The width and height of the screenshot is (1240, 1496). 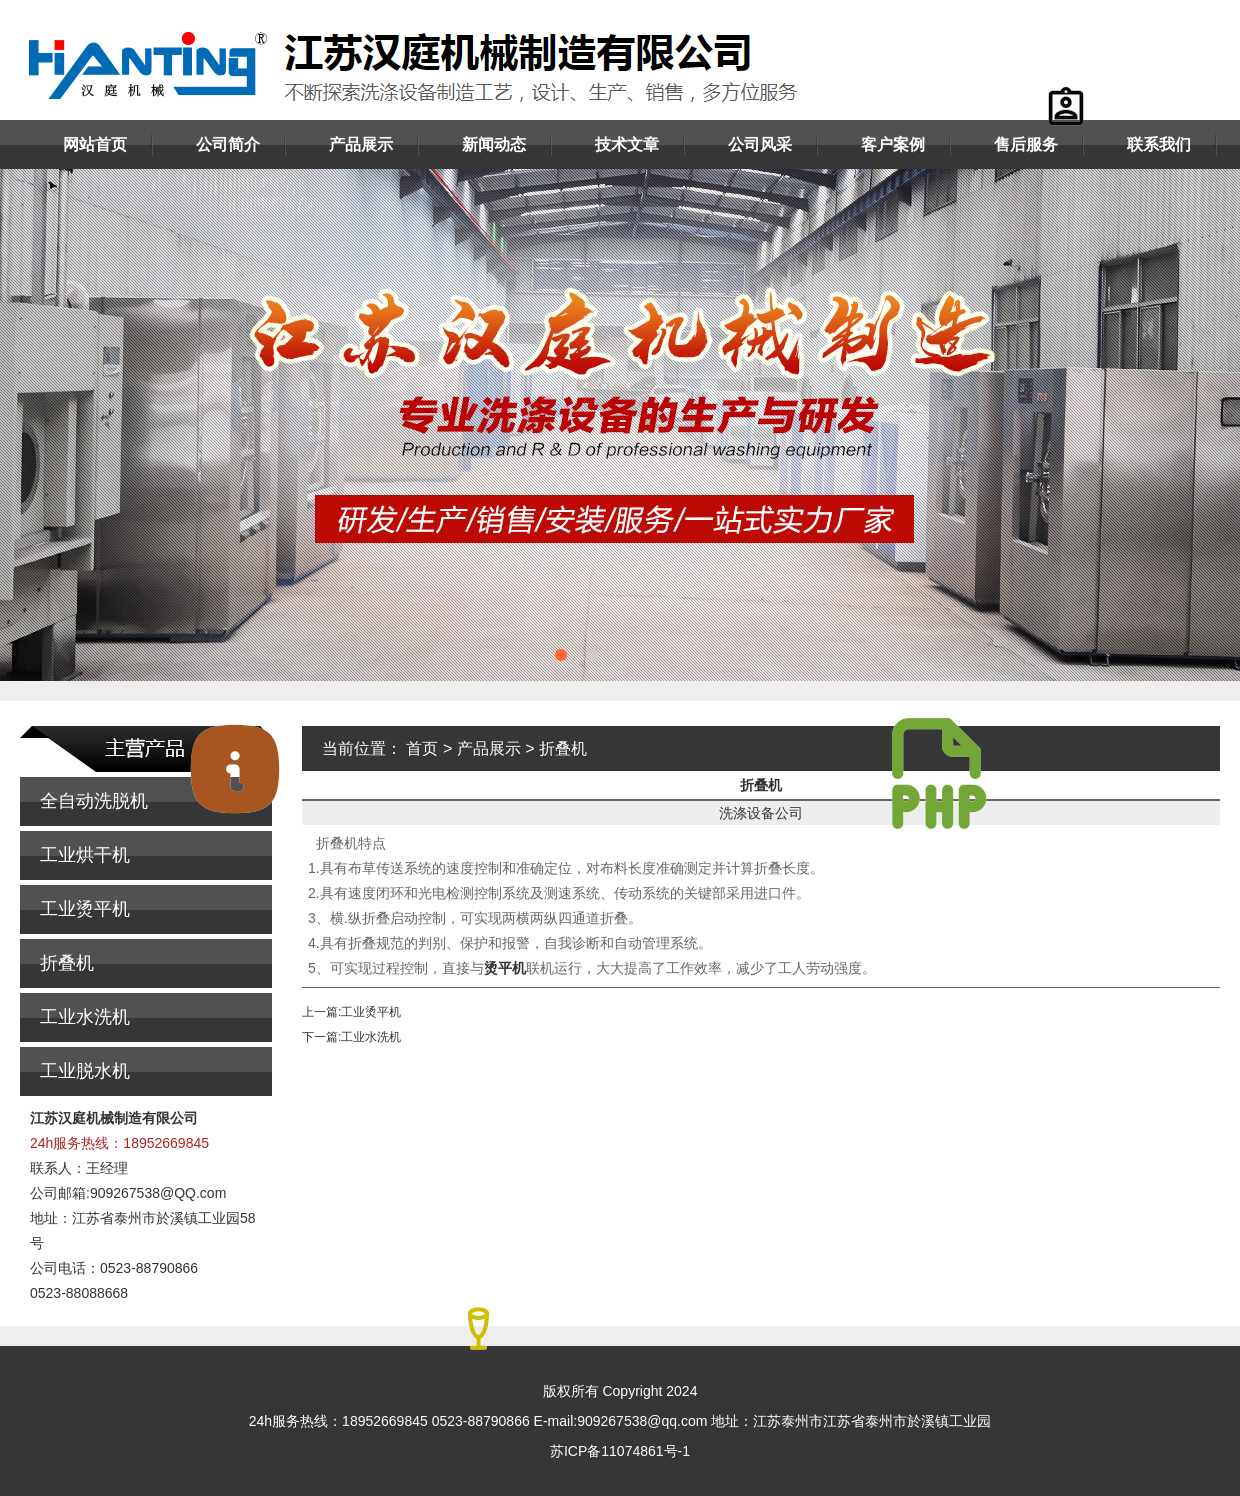 I want to click on view more information or details, so click(x=235, y=769).